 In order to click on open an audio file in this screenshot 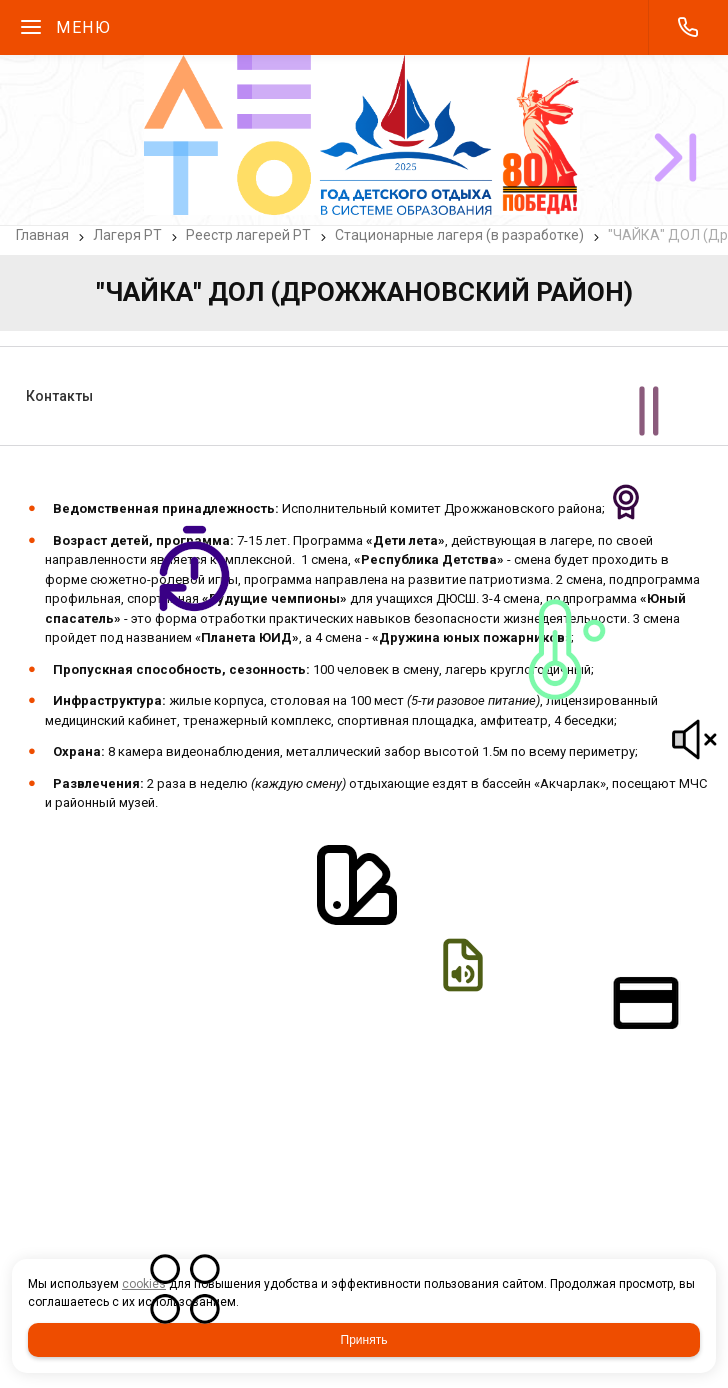, I will do `click(463, 965)`.